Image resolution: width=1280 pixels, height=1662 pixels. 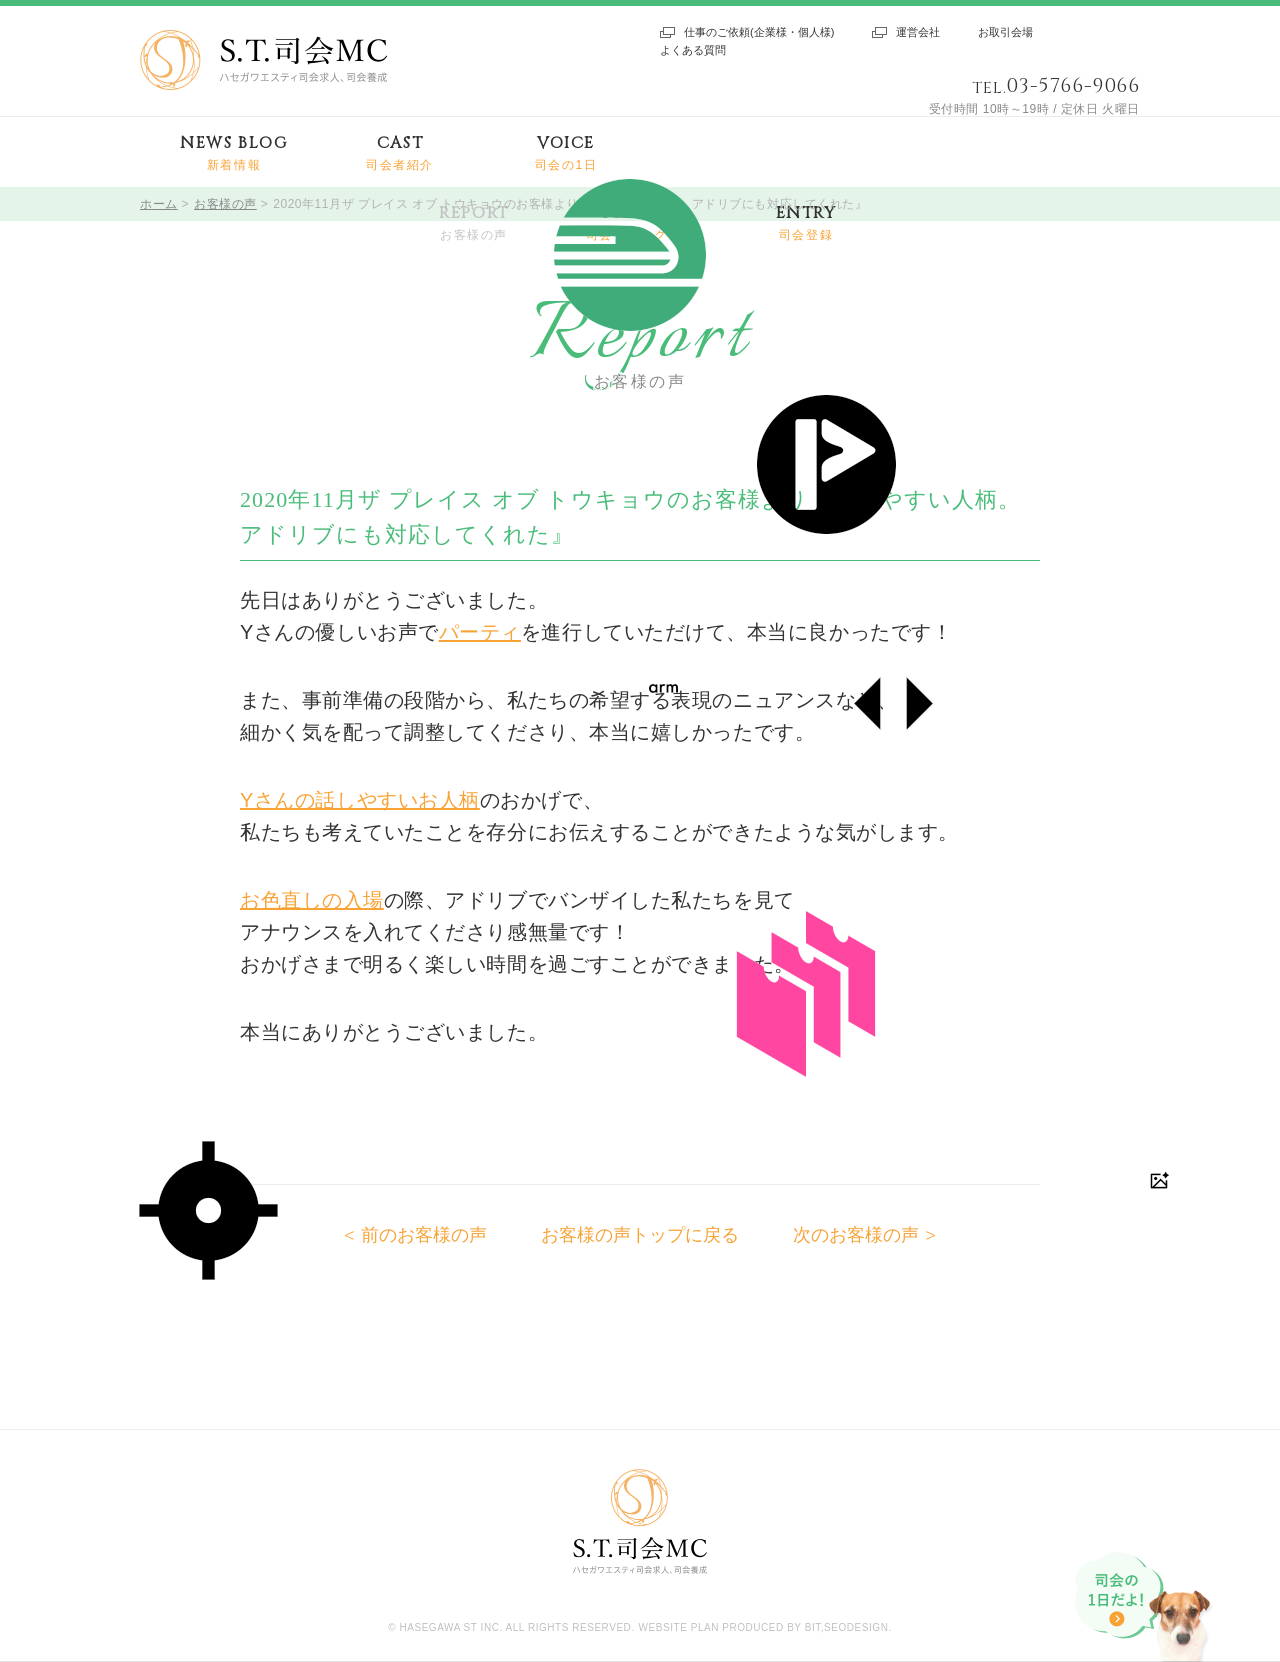 What do you see at coordinates (630, 255) in the screenshot?
I see `railway app logo` at bounding box center [630, 255].